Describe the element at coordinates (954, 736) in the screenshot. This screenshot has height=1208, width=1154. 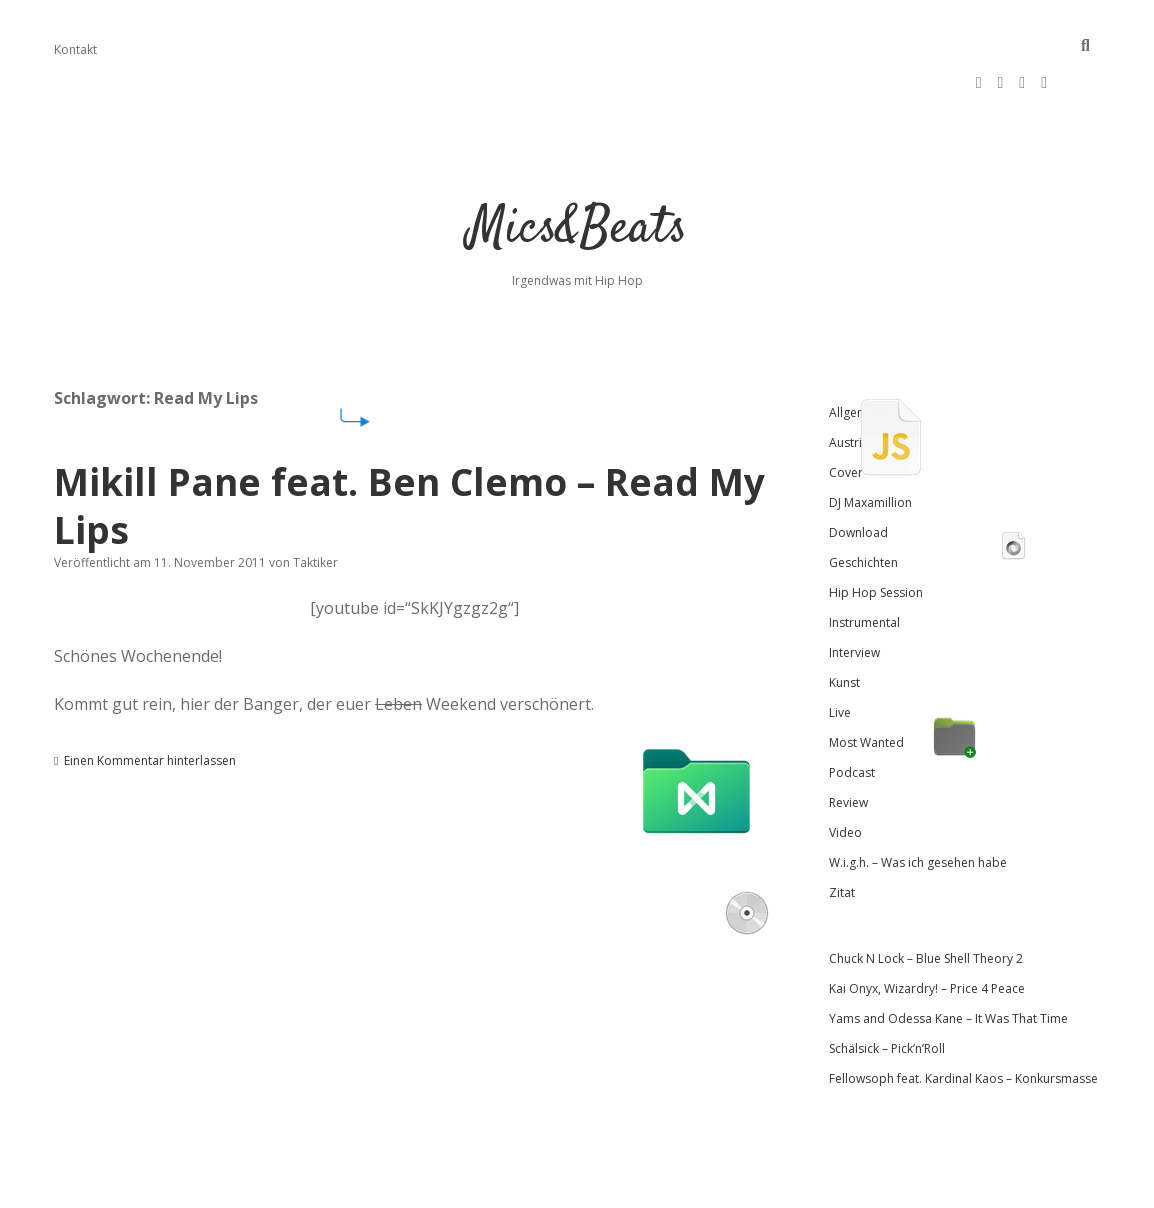
I see `create a new folder` at that location.